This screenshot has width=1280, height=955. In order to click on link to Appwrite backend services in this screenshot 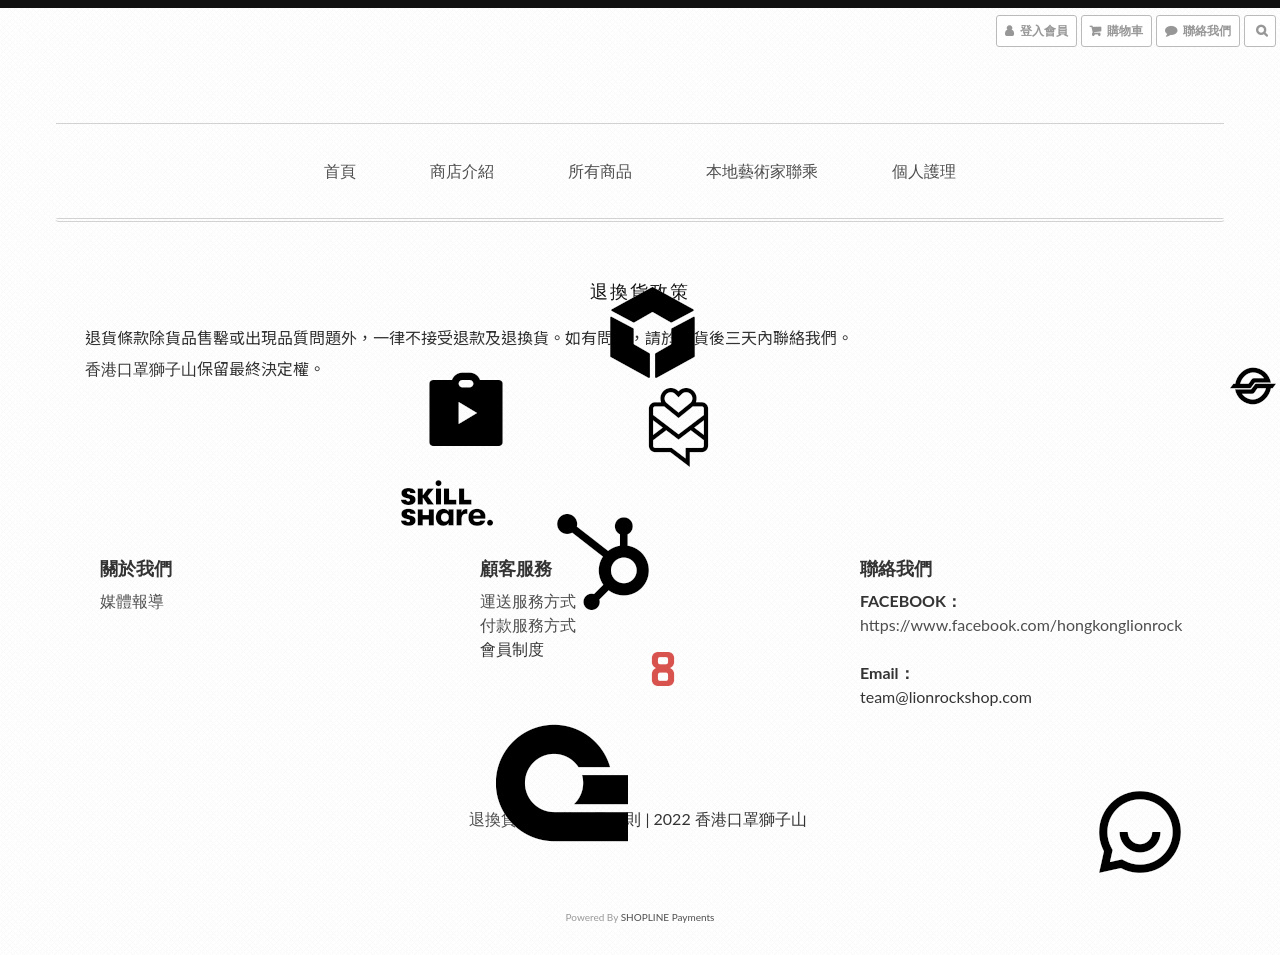, I will do `click(562, 783)`.